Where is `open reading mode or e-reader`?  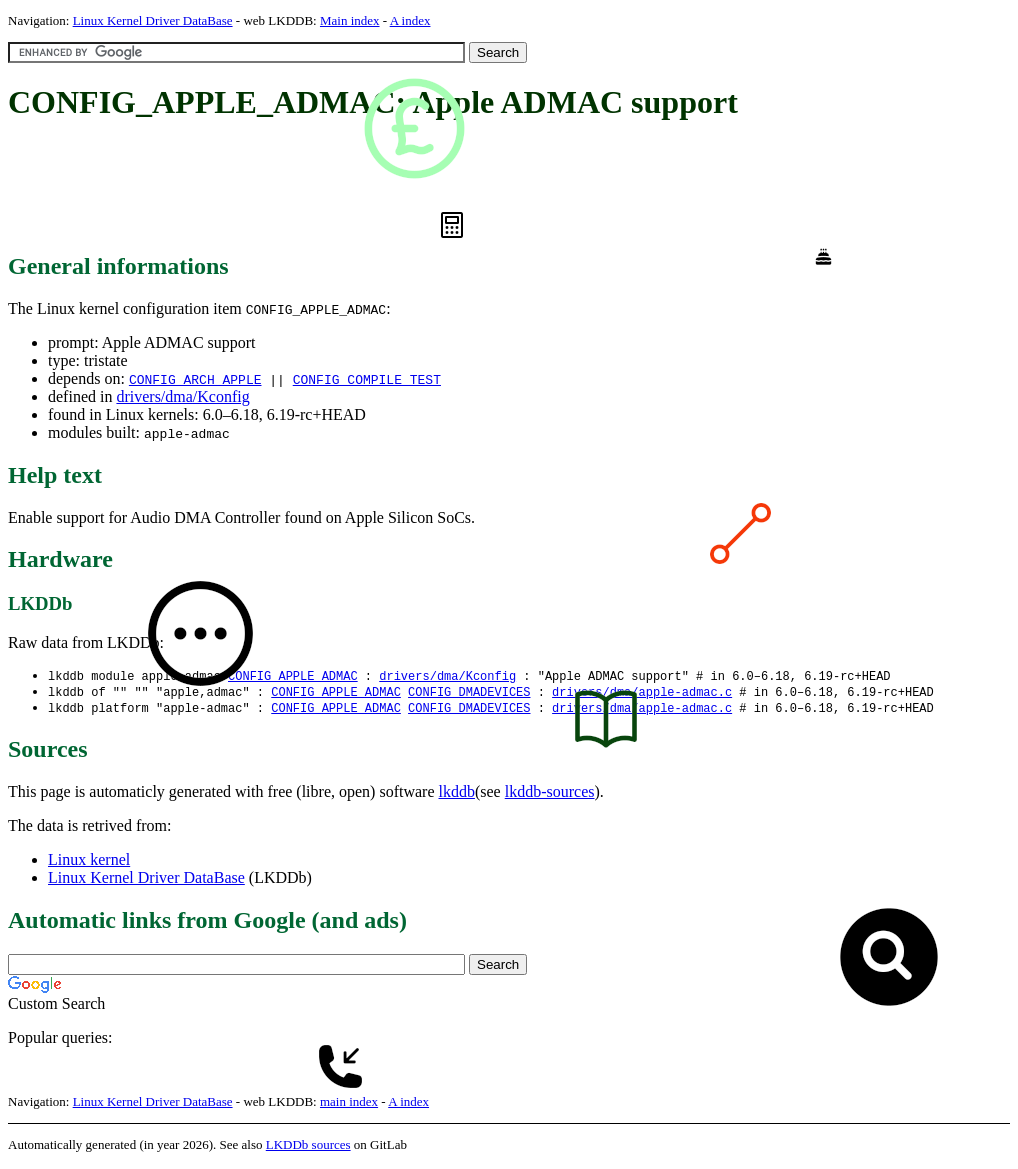 open reading mode or e-reader is located at coordinates (606, 719).